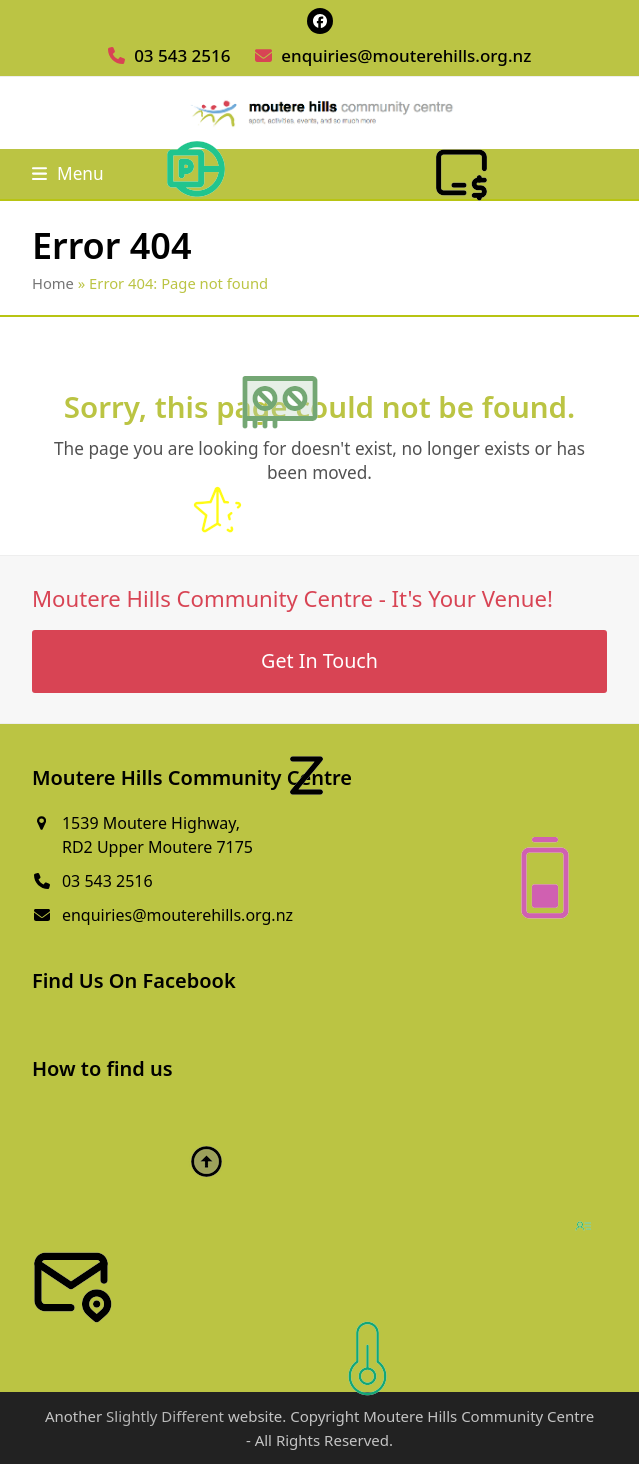  What do you see at coordinates (71, 1282) in the screenshot?
I see `view location-tagged emails` at bounding box center [71, 1282].